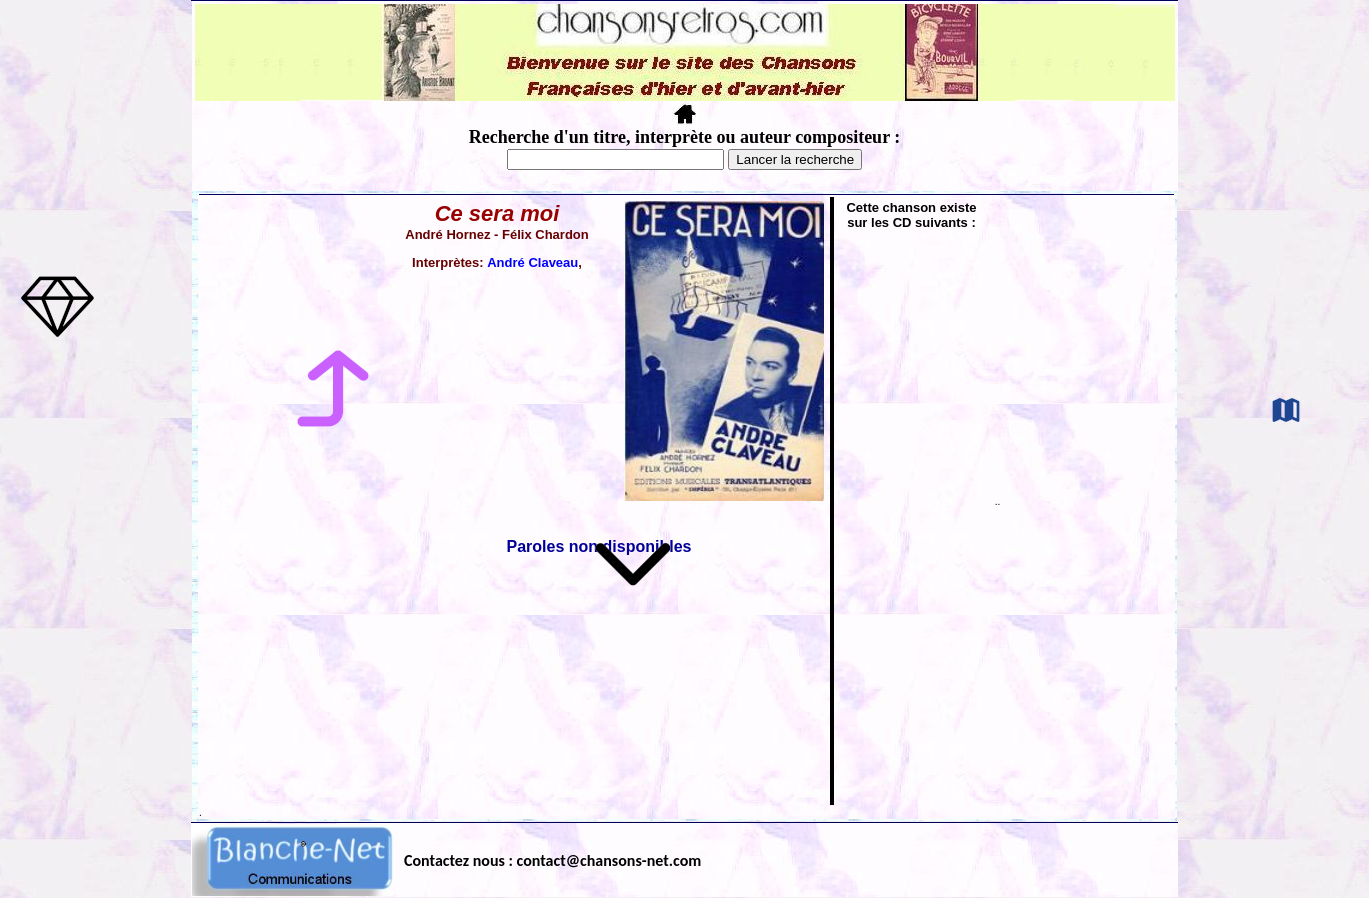 The height and width of the screenshot is (898, 1369). Describe the element at coordinates (633, 561) in the screenshot. I see `expand a dropdown menu` at that location.